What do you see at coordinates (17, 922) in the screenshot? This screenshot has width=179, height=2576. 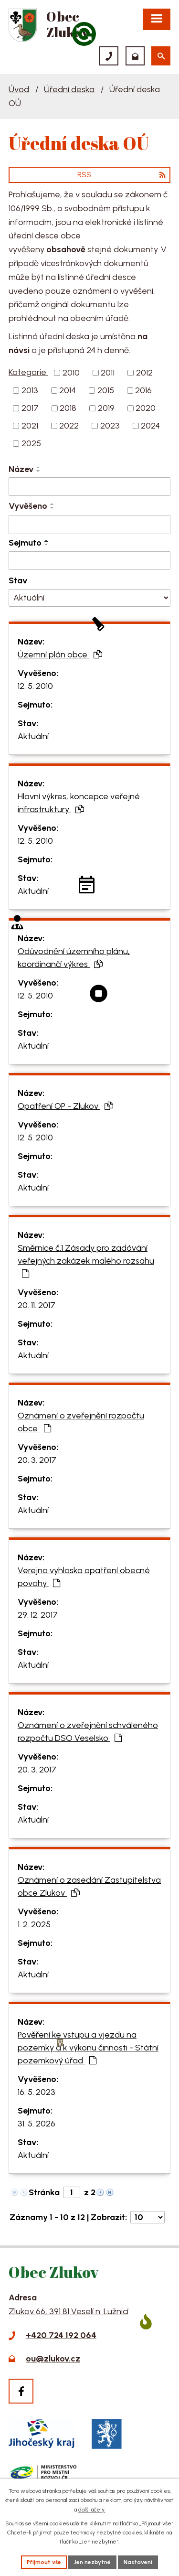 I see `view doctor or medical professional profile` at bounding box center [17, 922].